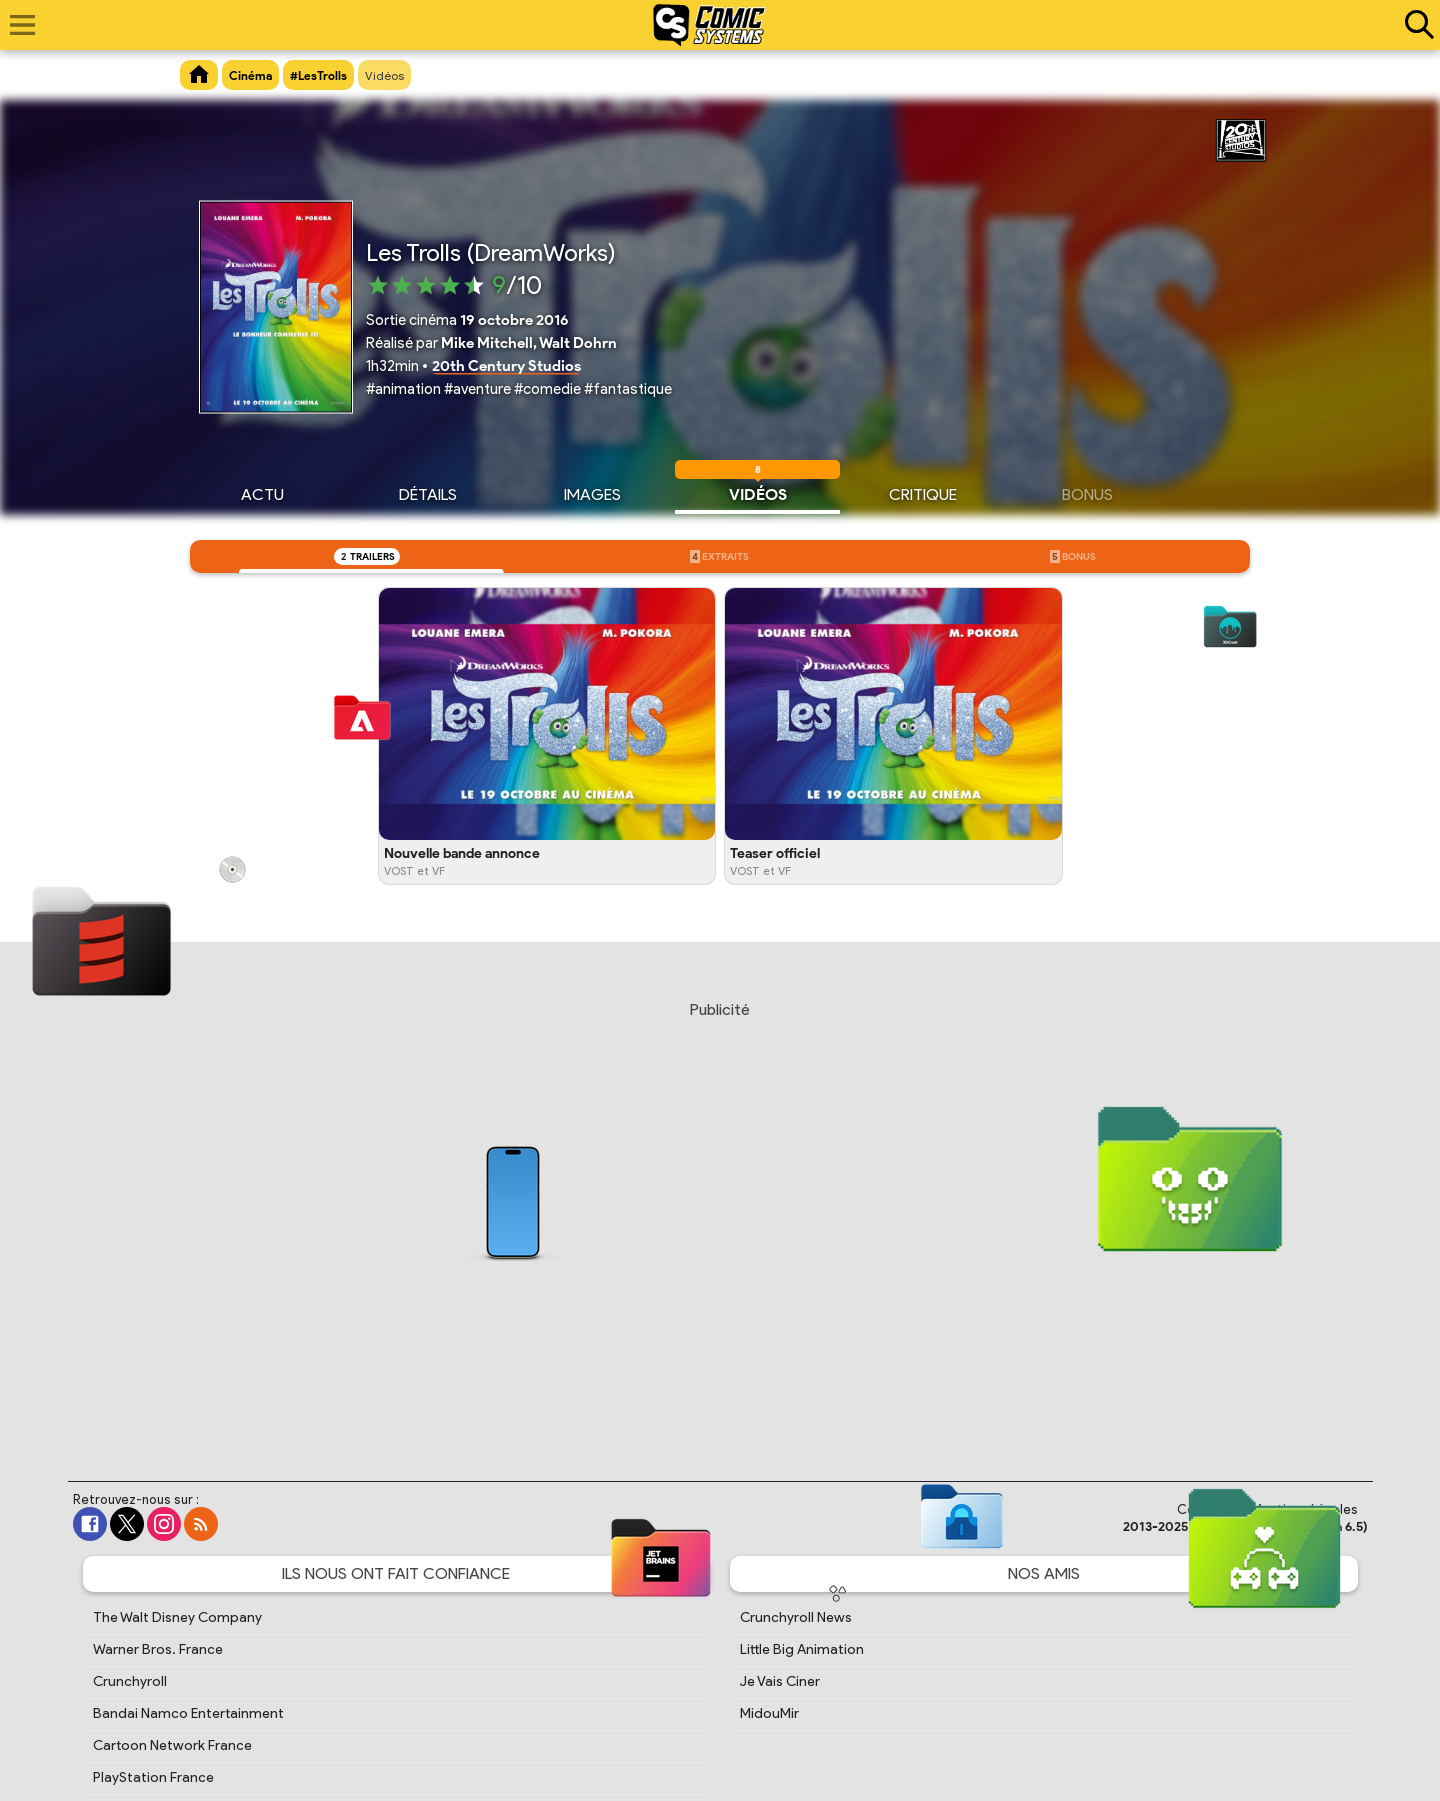  I want to click on open JetBrains IDE projects folder, so click(660, 1560).